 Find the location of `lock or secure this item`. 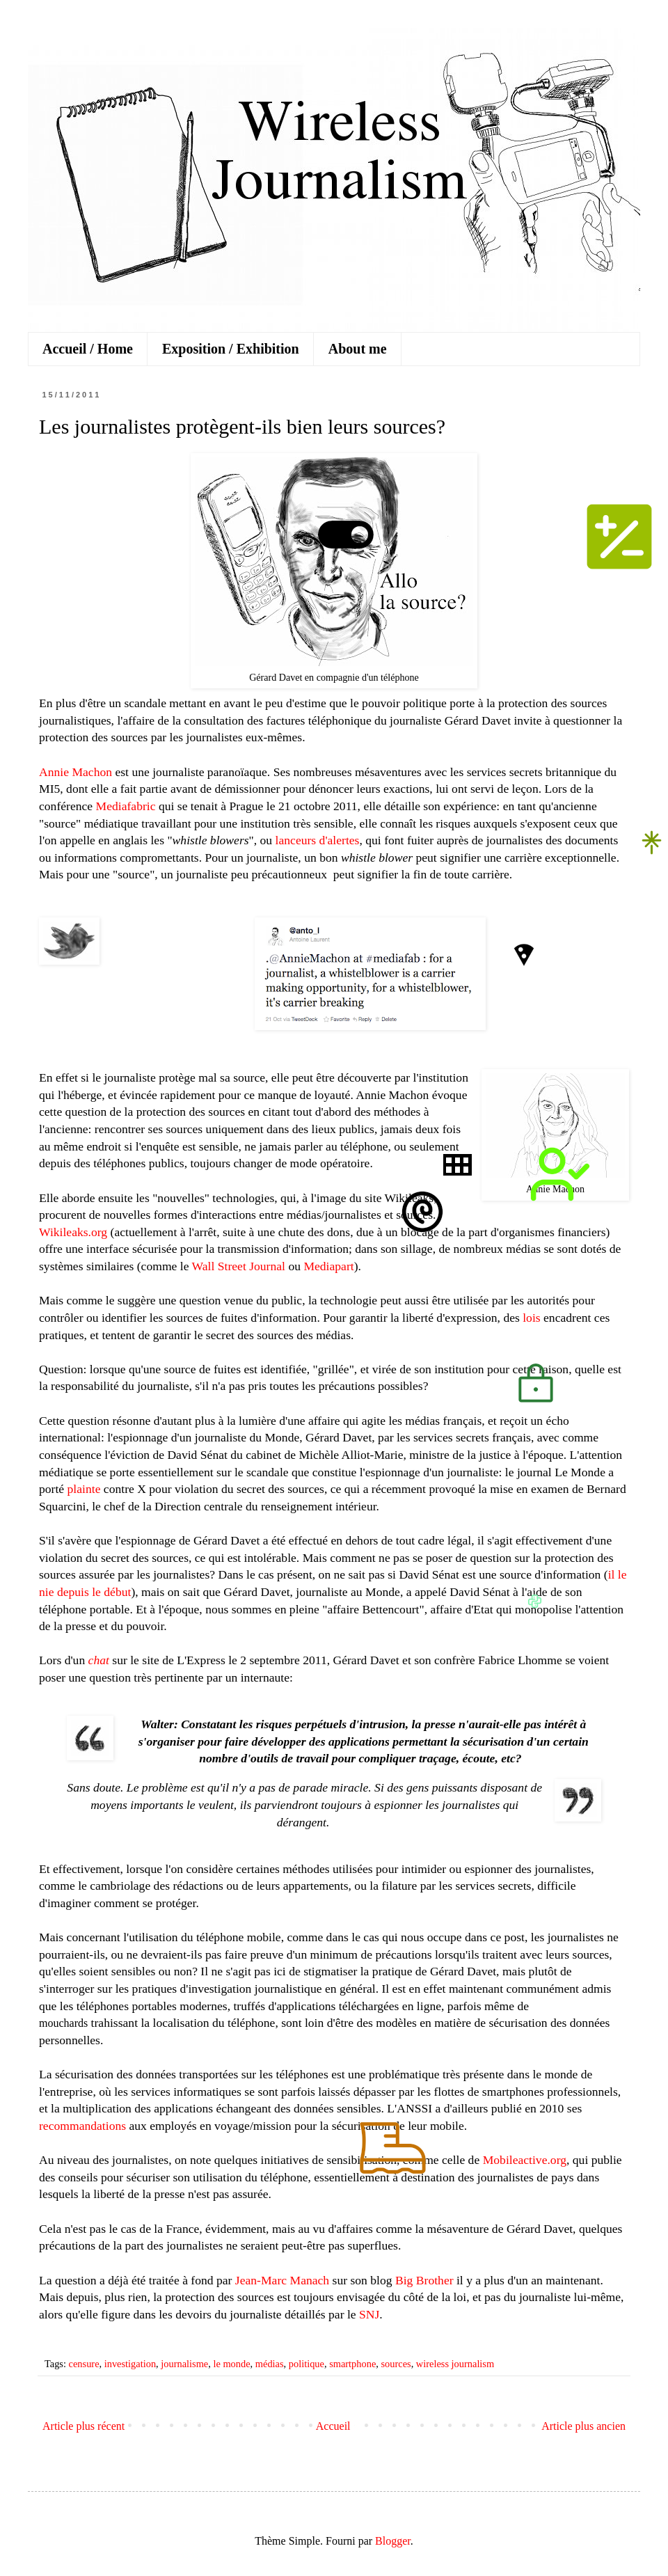

lock or secure this item is located at coordinates (536, 1385).